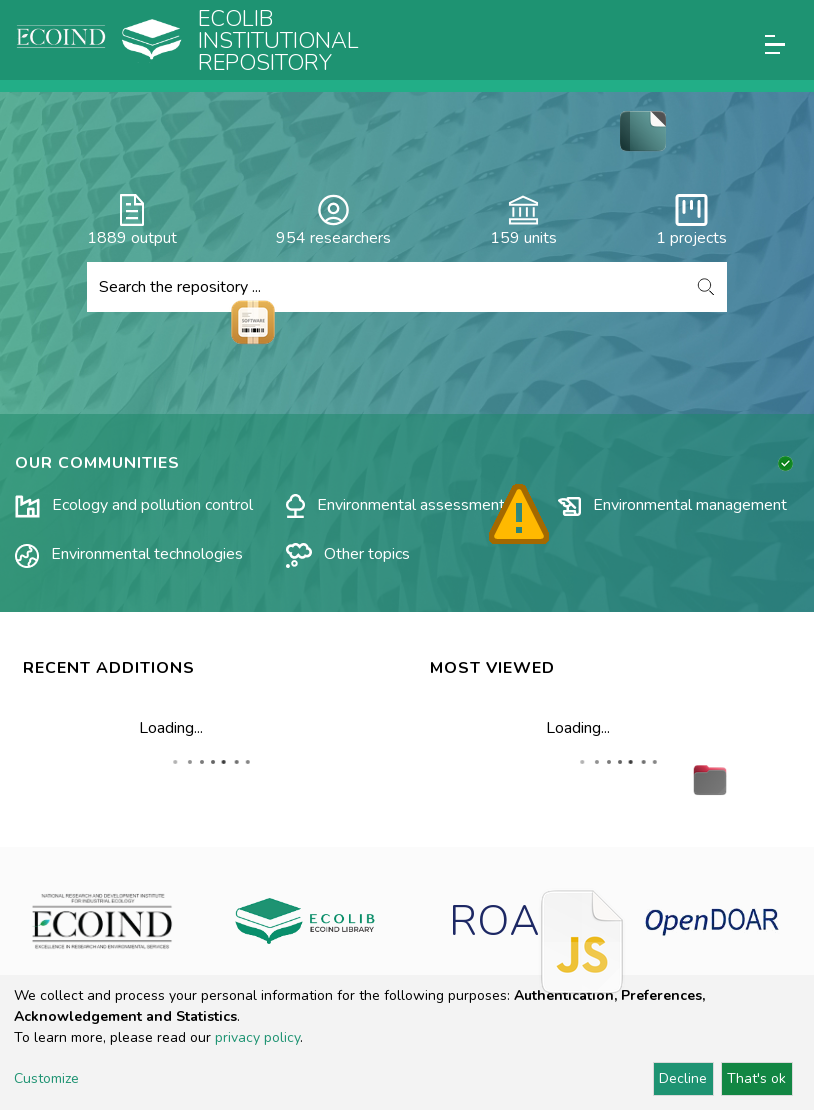 The image size is (814, 1110). Describe the element at coordinates (519, 514) in the screenshot. I see `indicates a OneDrive sync warning or issue` at that location.